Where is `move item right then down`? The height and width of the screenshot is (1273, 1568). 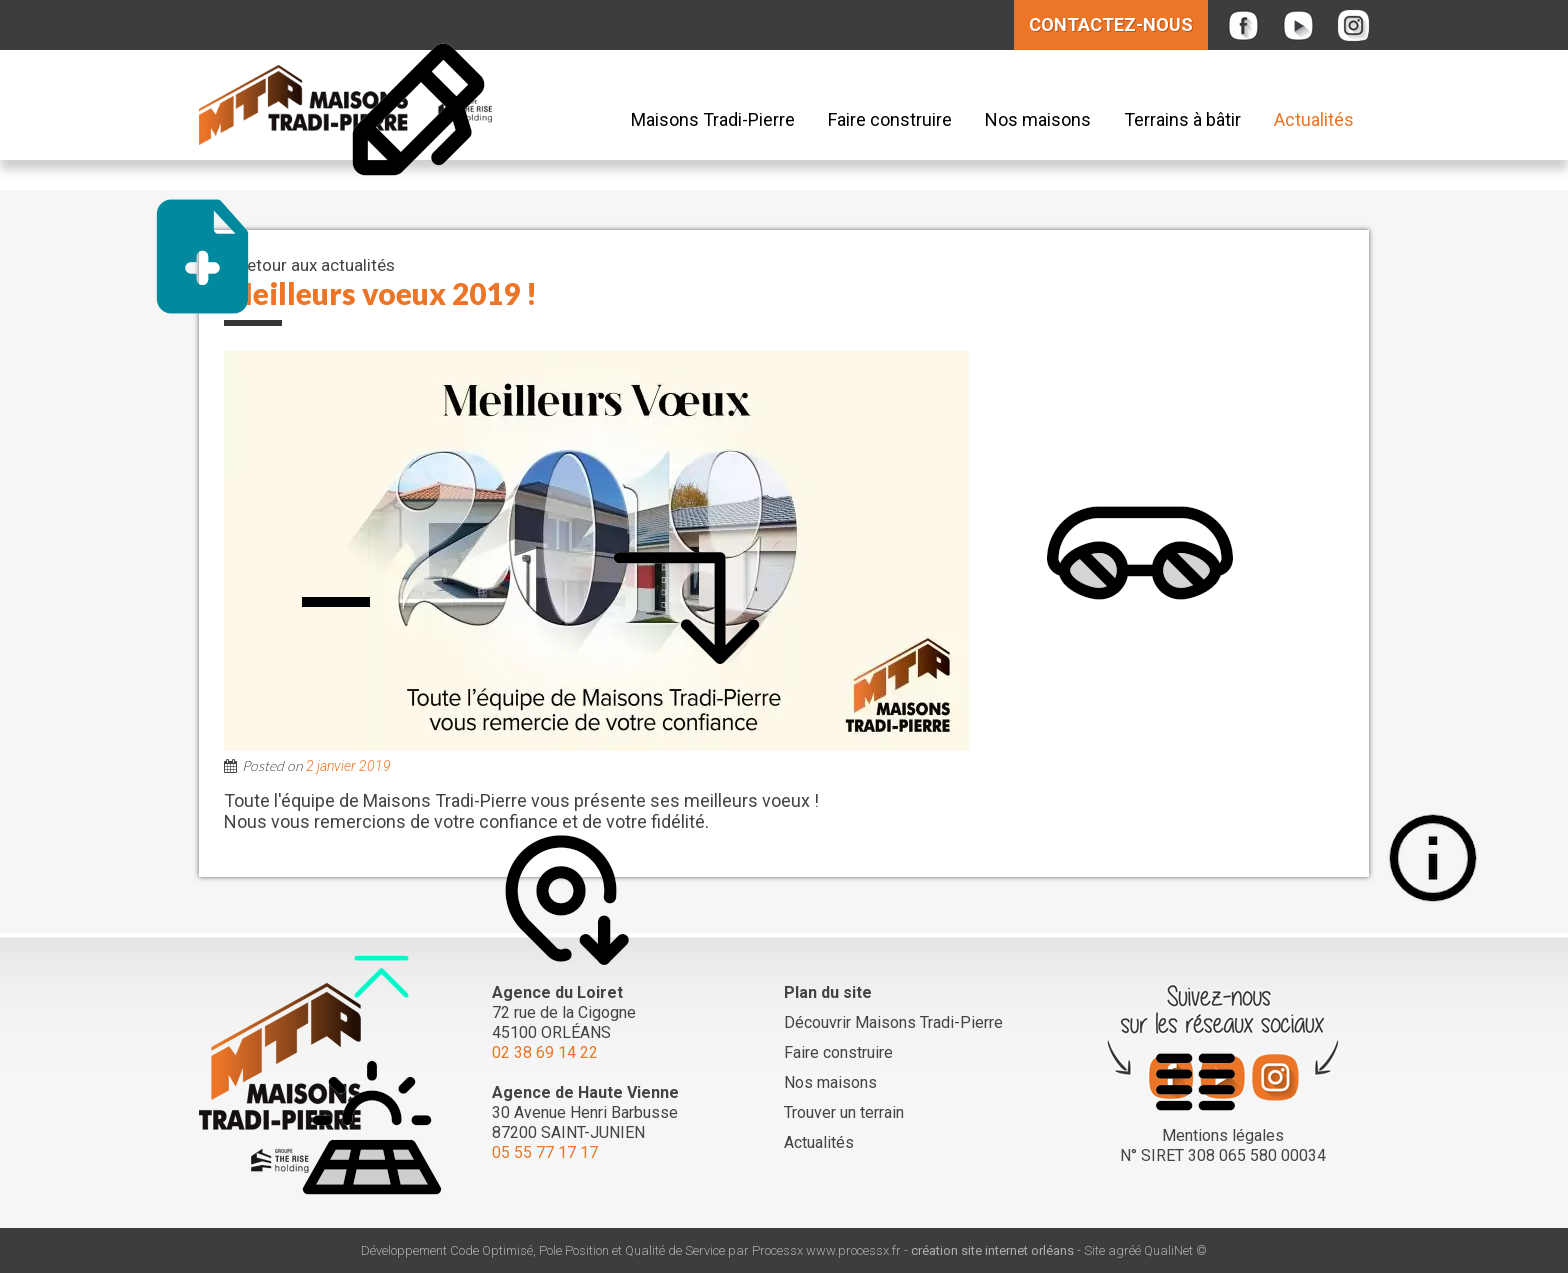 move item right then down is located at coordinates (686, 602).